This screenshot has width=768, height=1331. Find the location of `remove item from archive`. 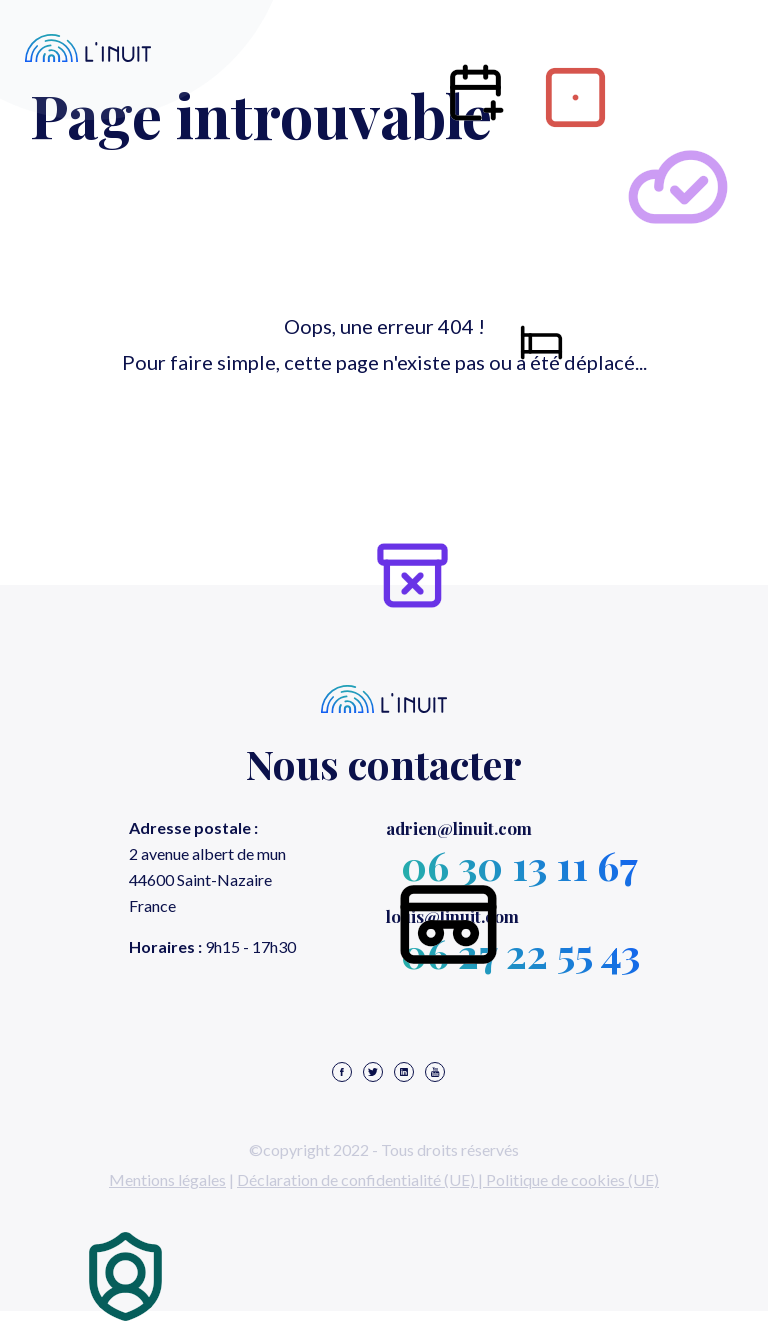

remove item from archive is located at coordinates (412, 575).